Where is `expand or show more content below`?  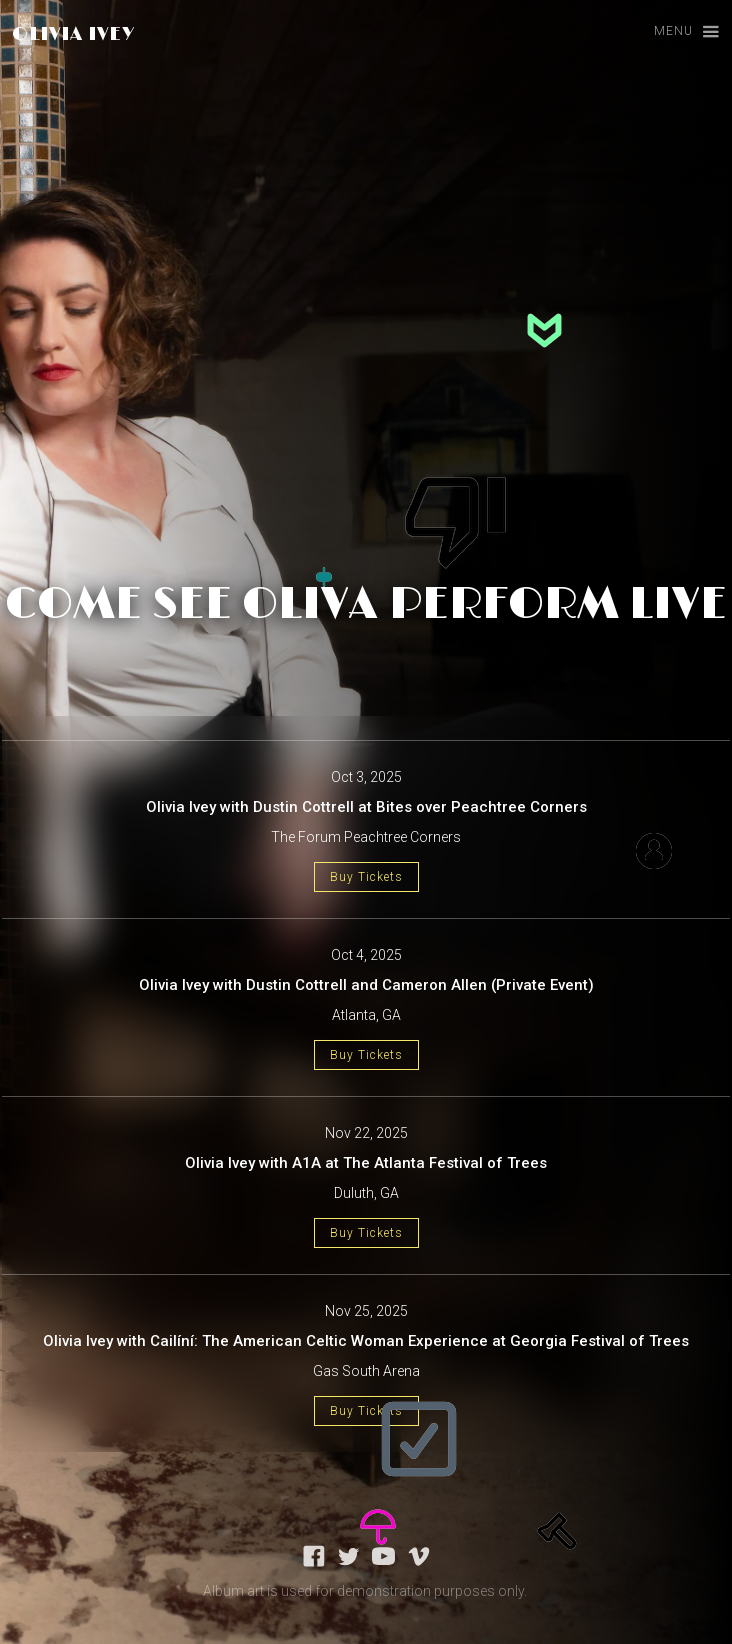
expand or show more content below is located at coordinates (544, 330).